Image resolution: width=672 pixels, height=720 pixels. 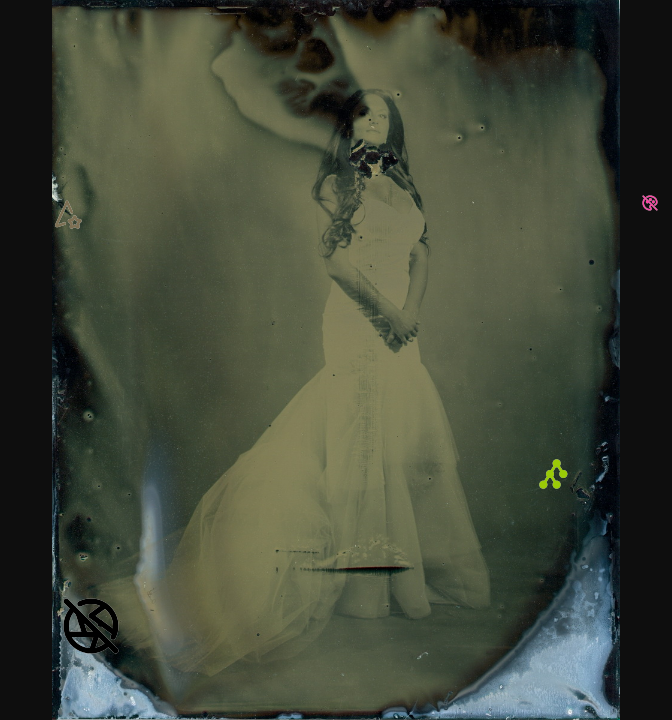 I want to click on view hierarchical data structure, so click(x=554, y=474).